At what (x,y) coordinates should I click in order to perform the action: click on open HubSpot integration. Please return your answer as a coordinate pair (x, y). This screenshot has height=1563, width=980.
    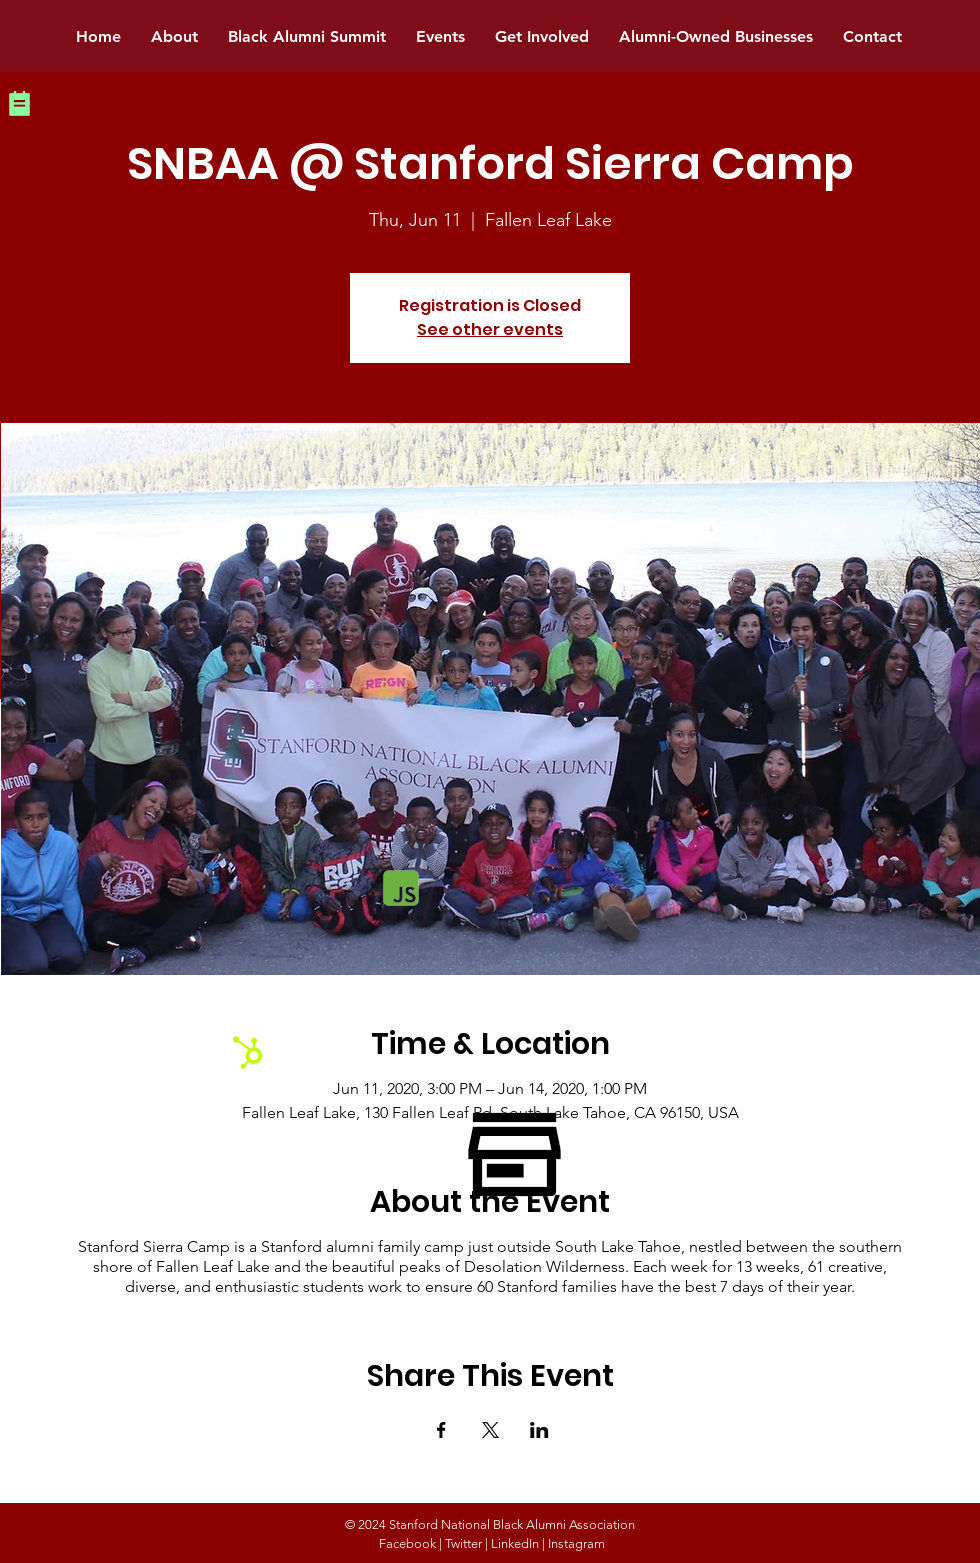
    Looking at the image, I should click on (247, 1052).